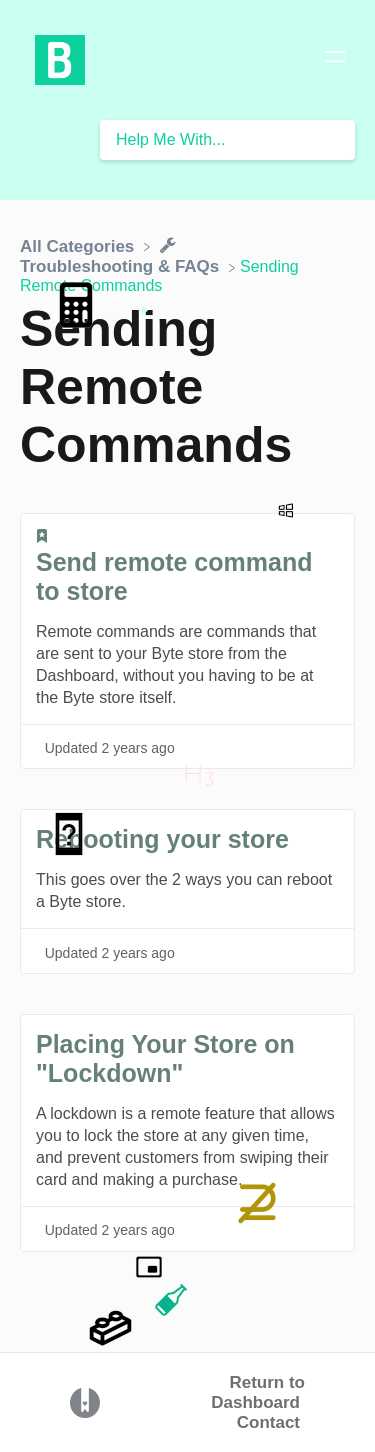 The width and height of the screenshot is (375, 1452). I want to click on unknown or unrecognized device connected, so click(69, 834).